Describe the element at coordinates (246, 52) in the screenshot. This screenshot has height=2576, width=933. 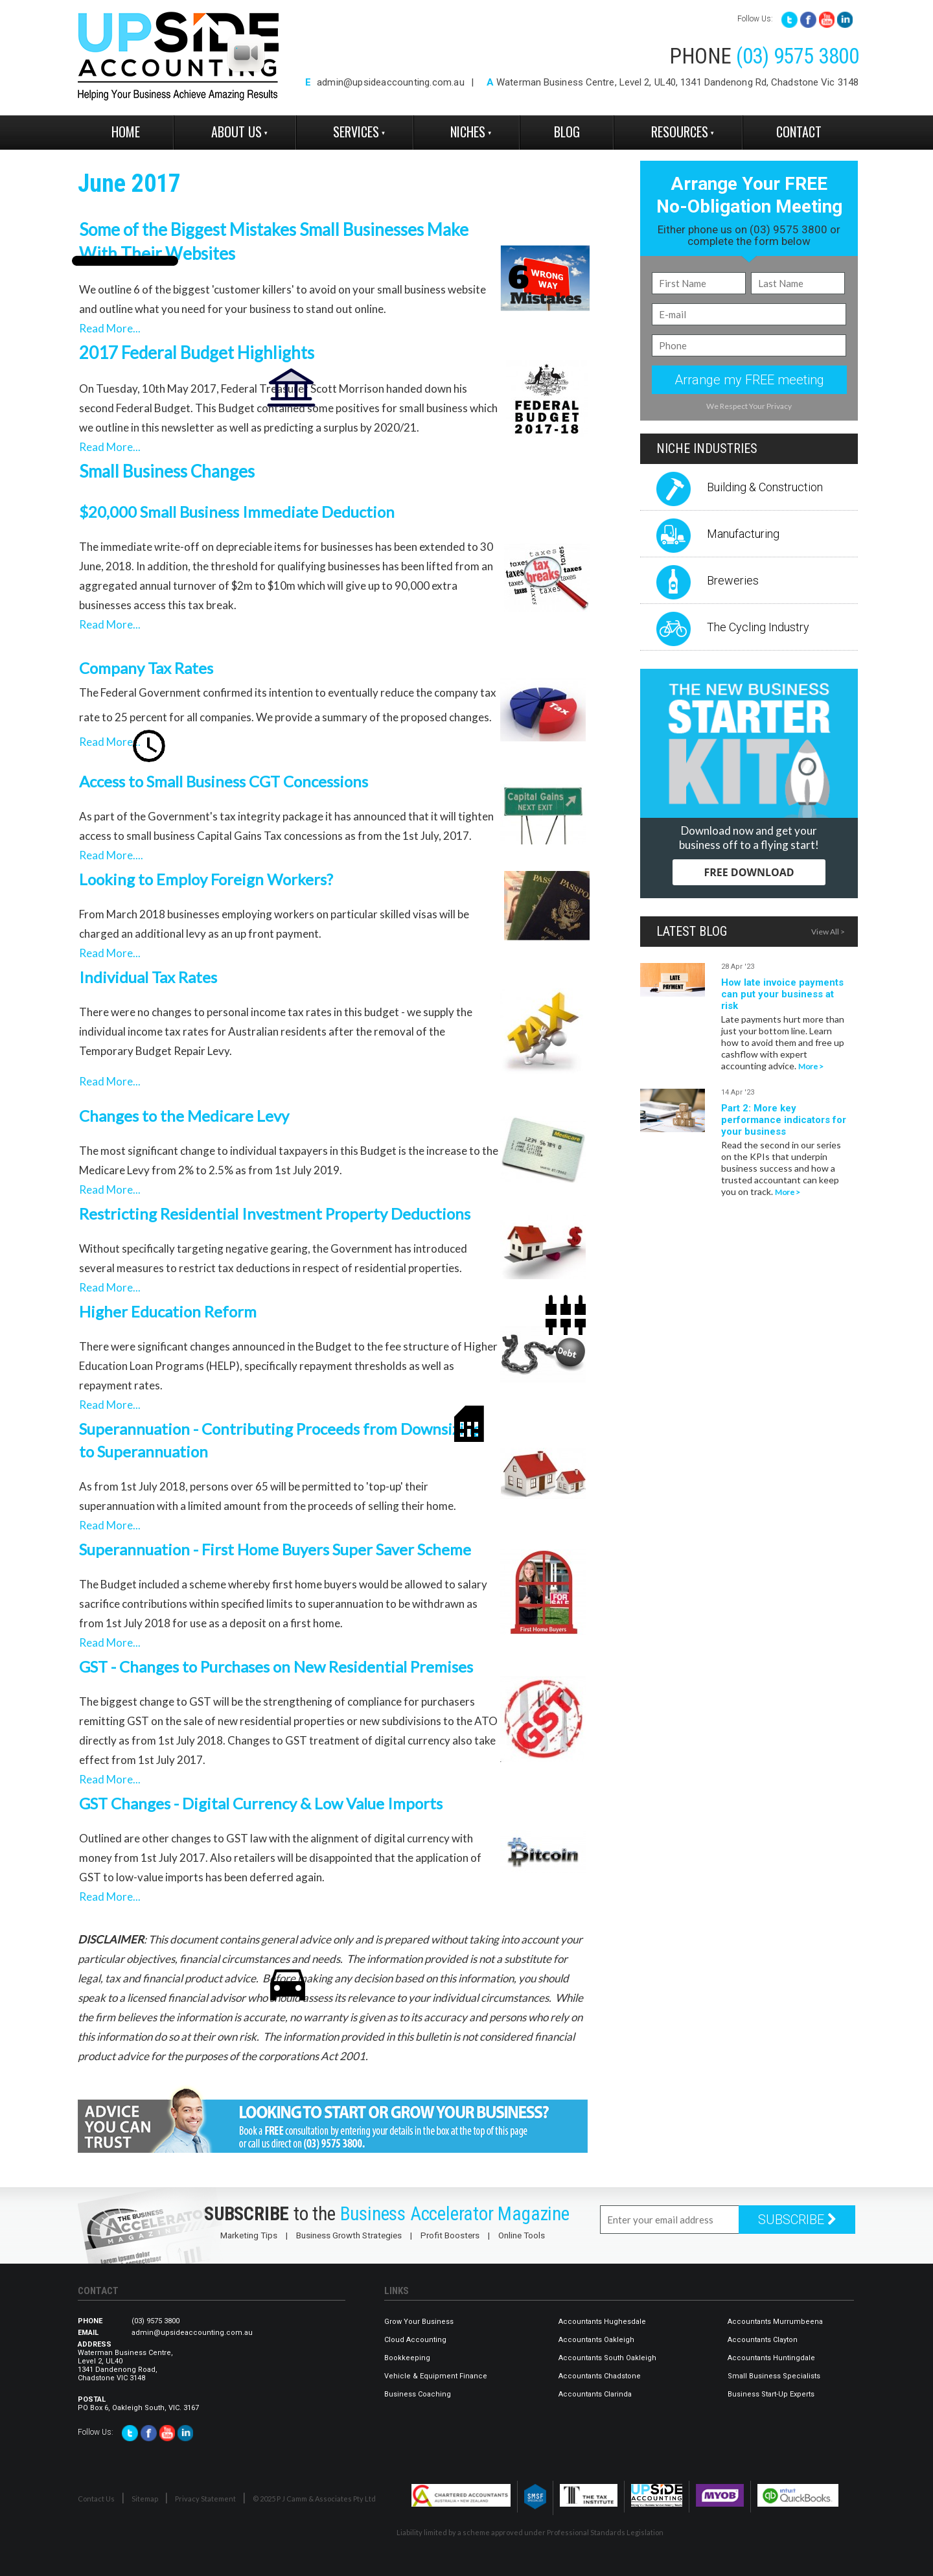
I see `open camera or start video recording` at that location.